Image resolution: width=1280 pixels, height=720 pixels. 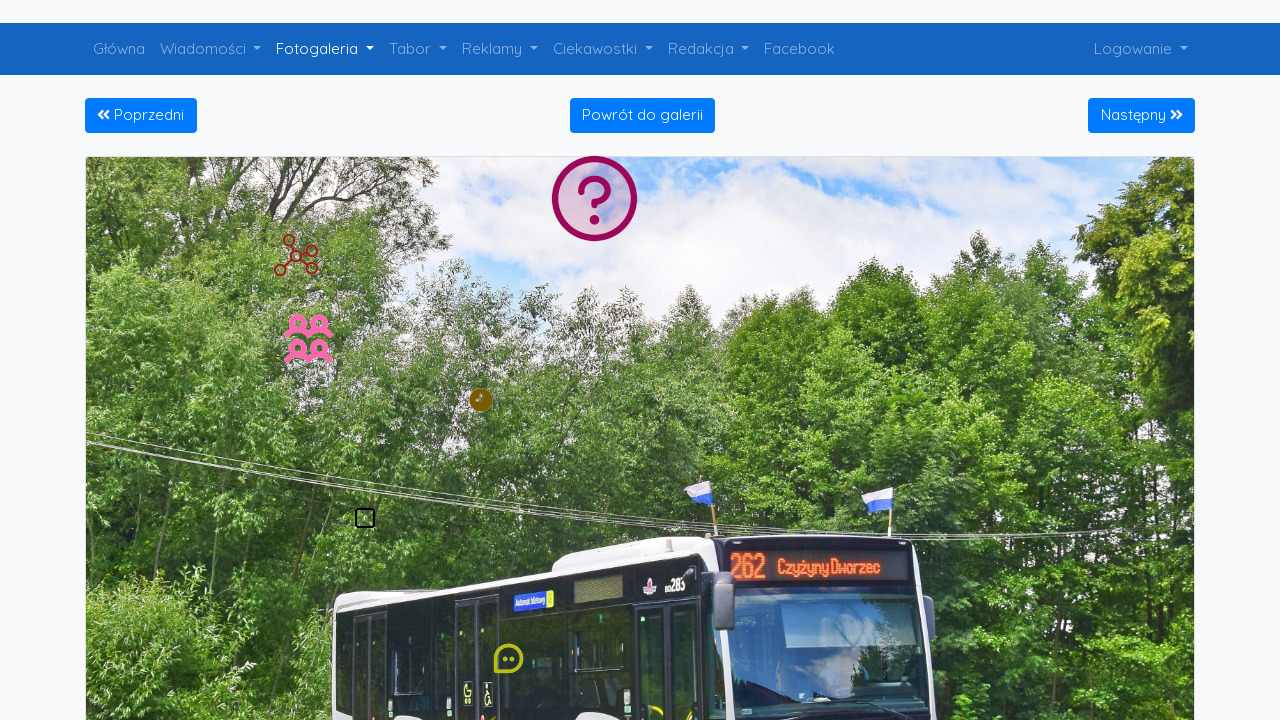 I want to click on view all team members, so click(x=308, y=338).